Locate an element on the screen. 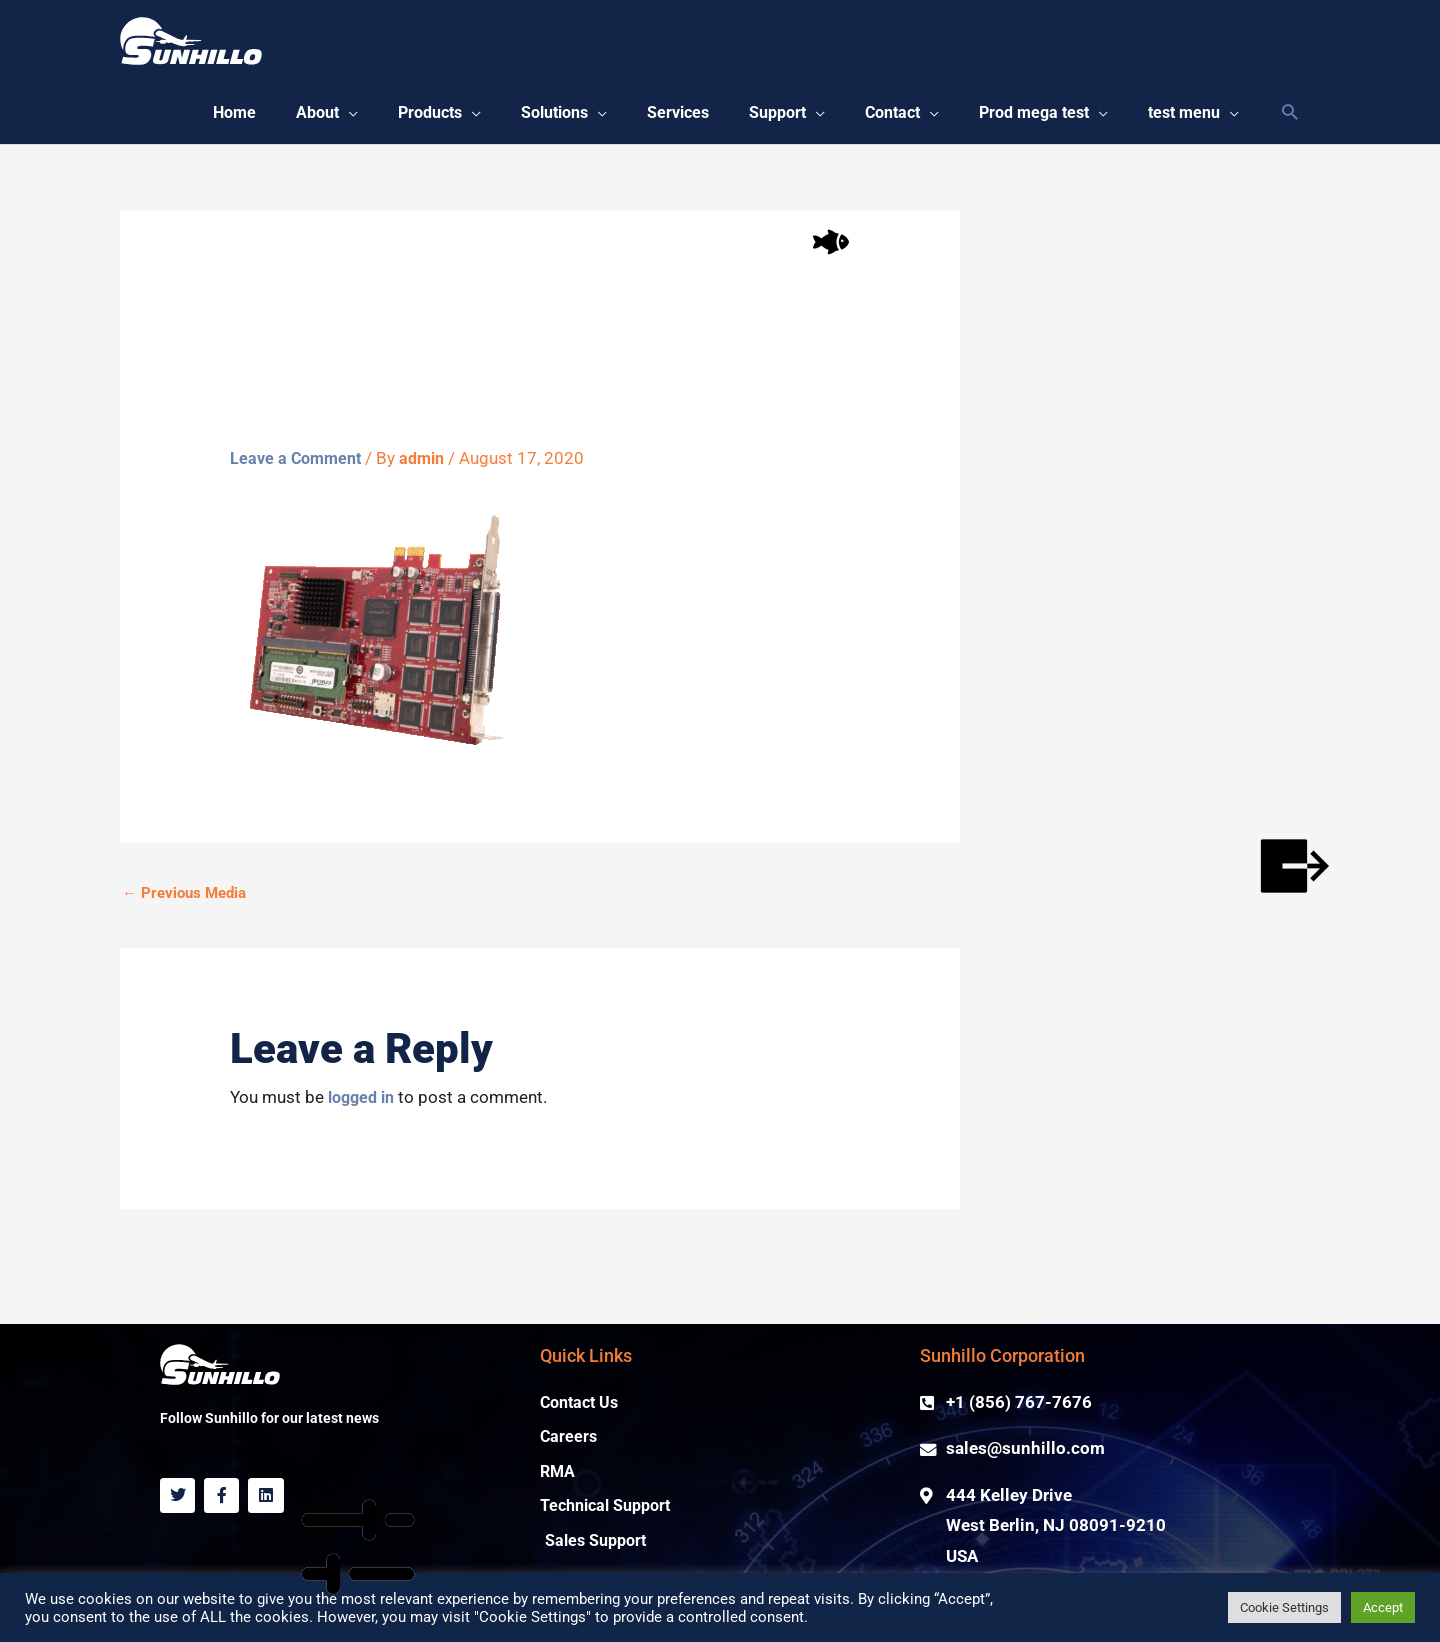  access aquarium or fish-related features is located at coordinates (831, 242).